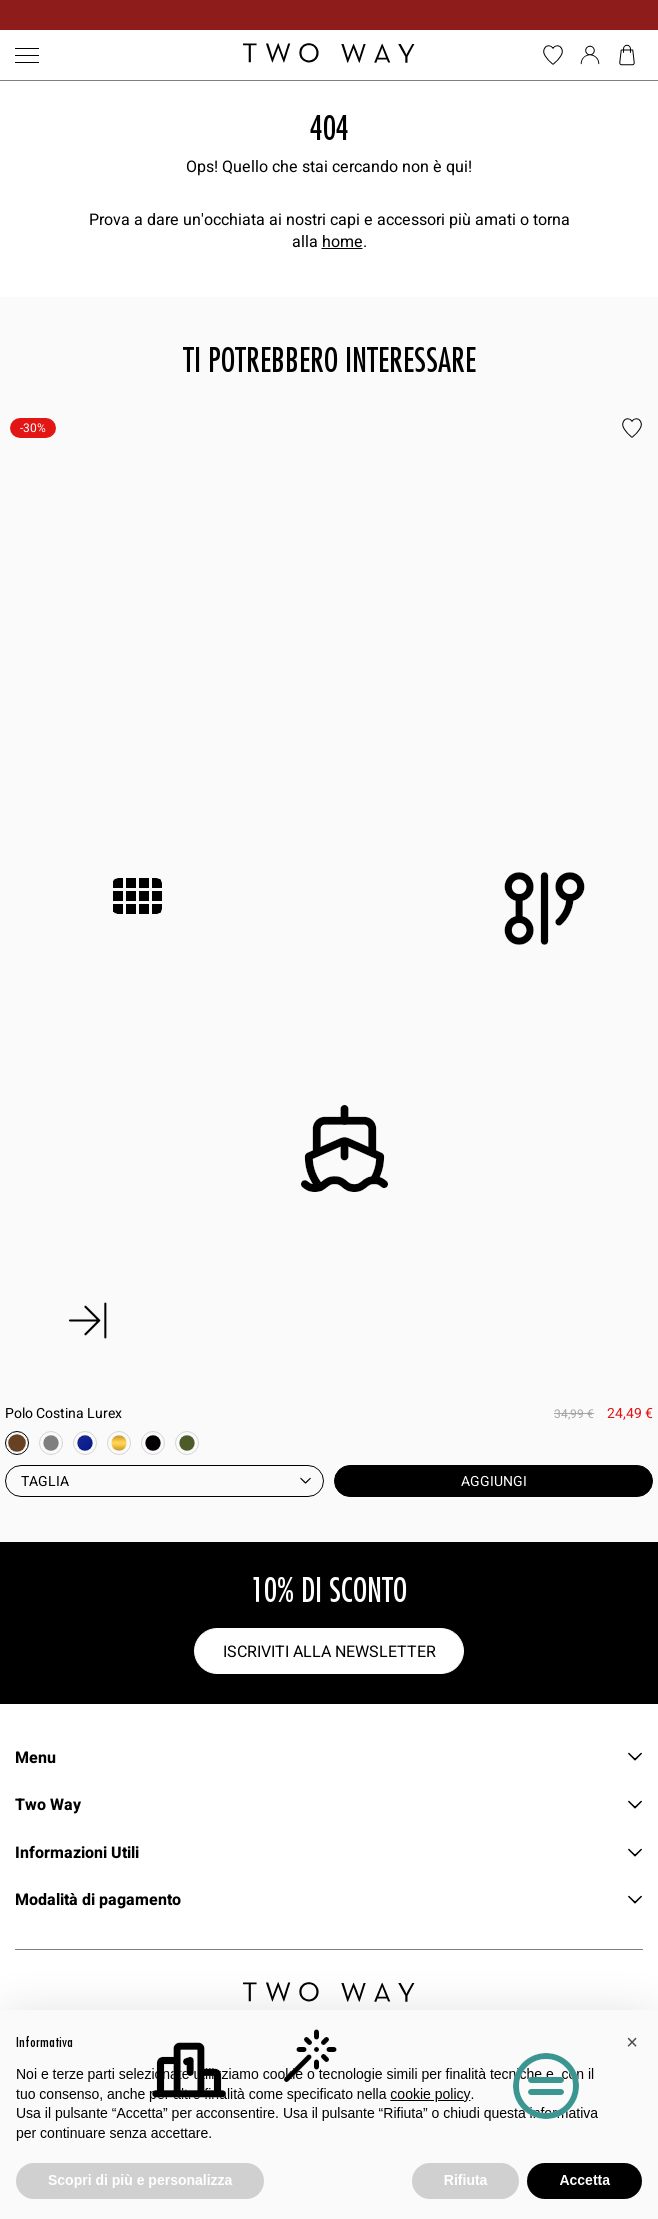 The image size is (658, 2219). I want to click on view repository commit history, so click(544, 908).